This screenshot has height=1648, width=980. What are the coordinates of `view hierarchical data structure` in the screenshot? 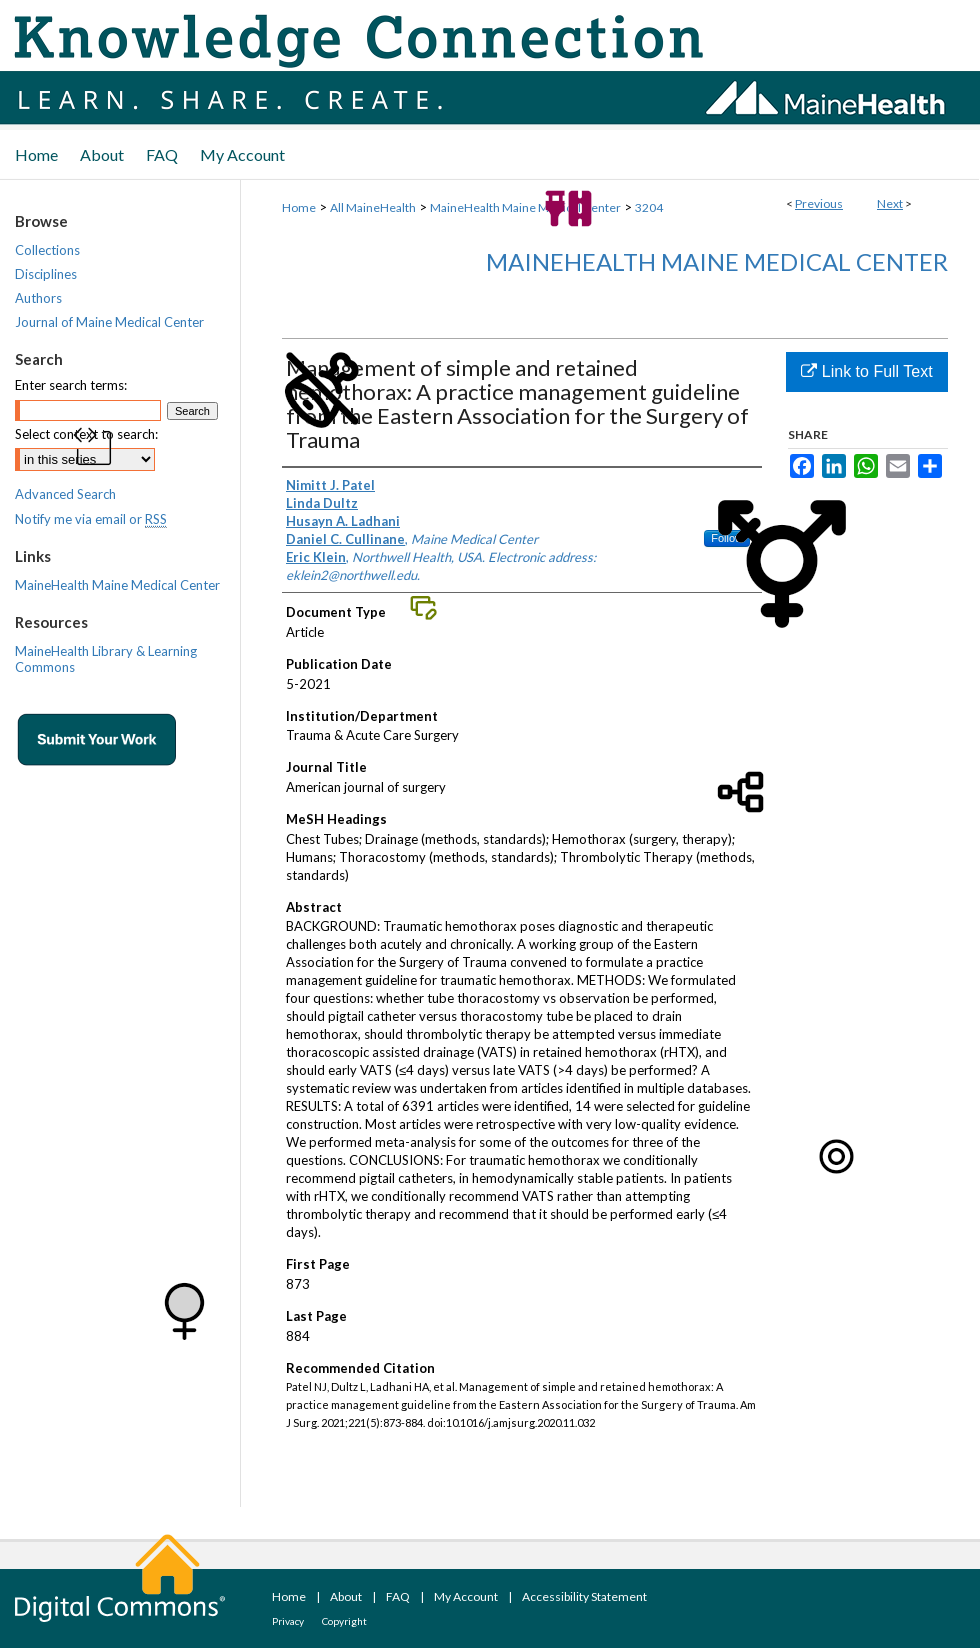 It's located at (743, 792).